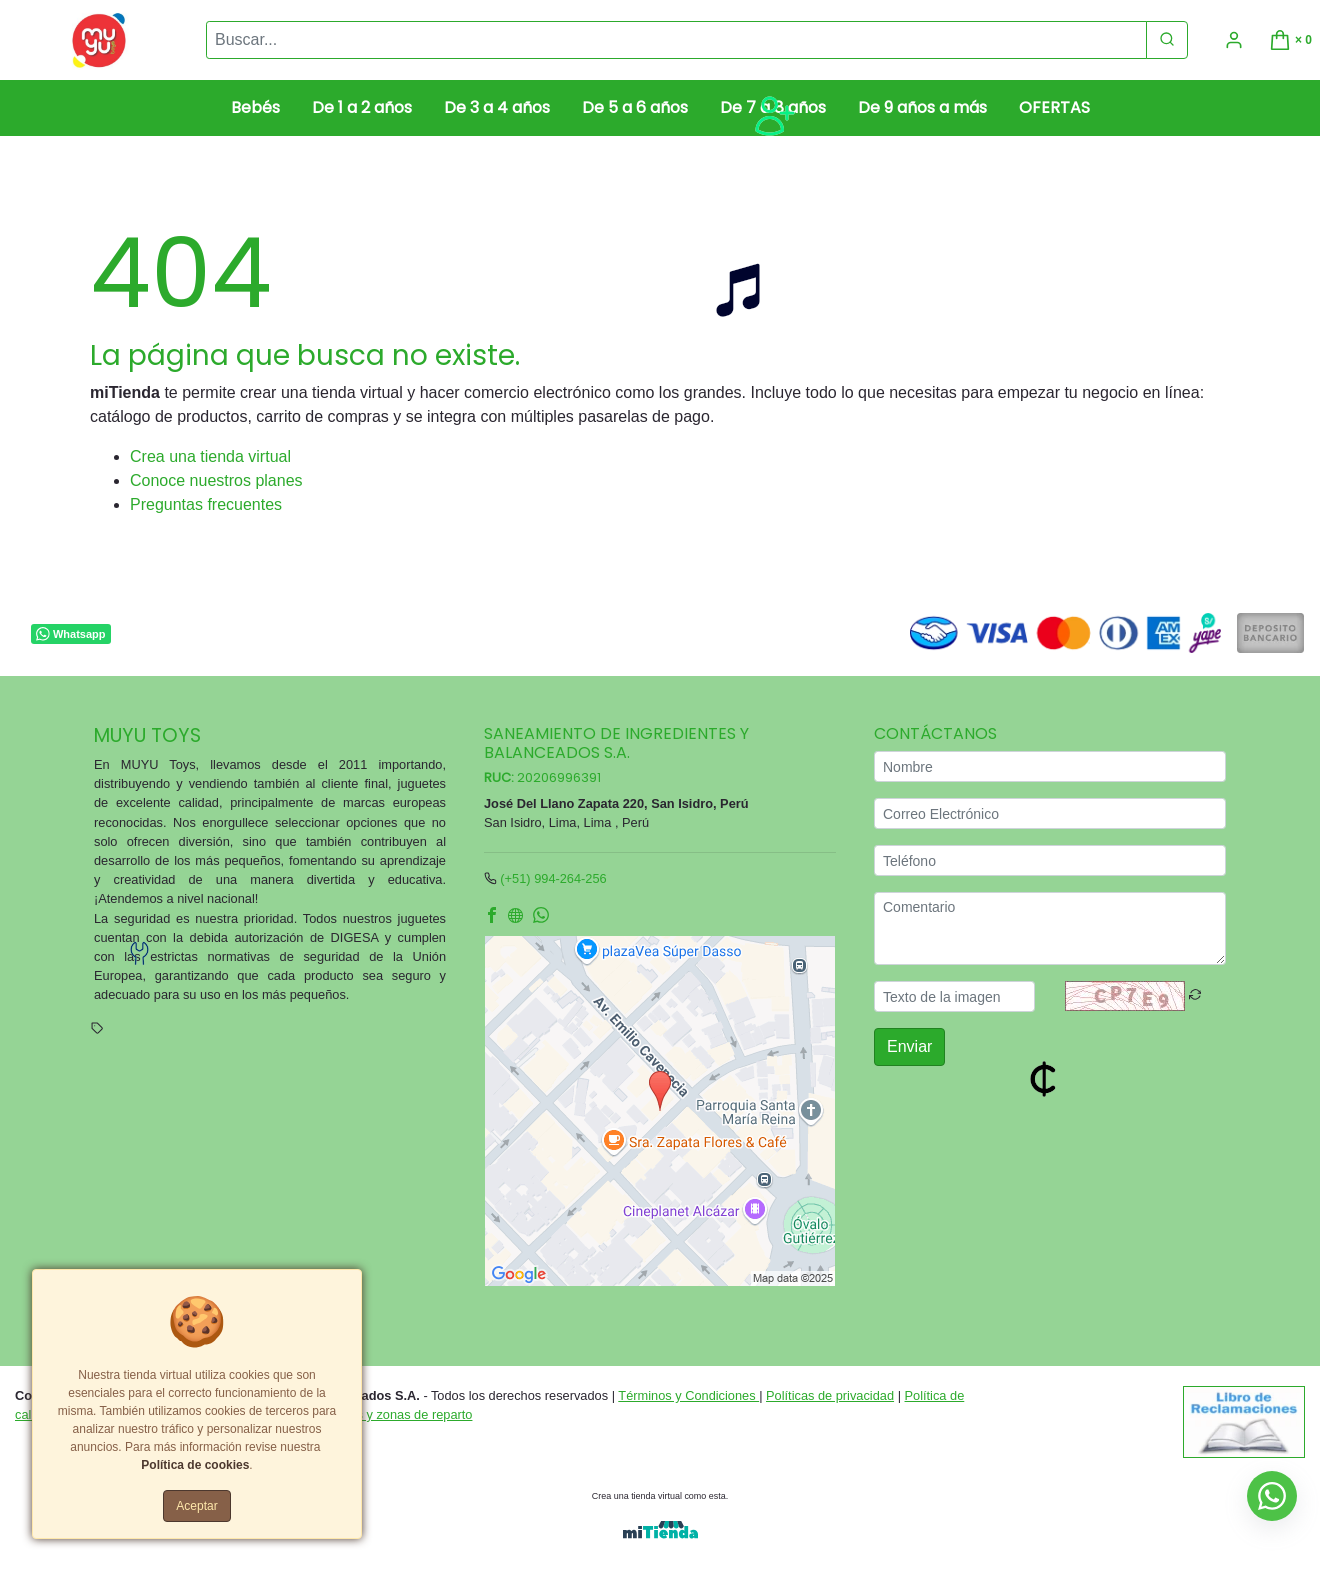 The width and height of the screenshot is (1320, 1571). Describe the element at coordinates (139, 953) in the screenshot. I see `access settings or configuration options` at that location.